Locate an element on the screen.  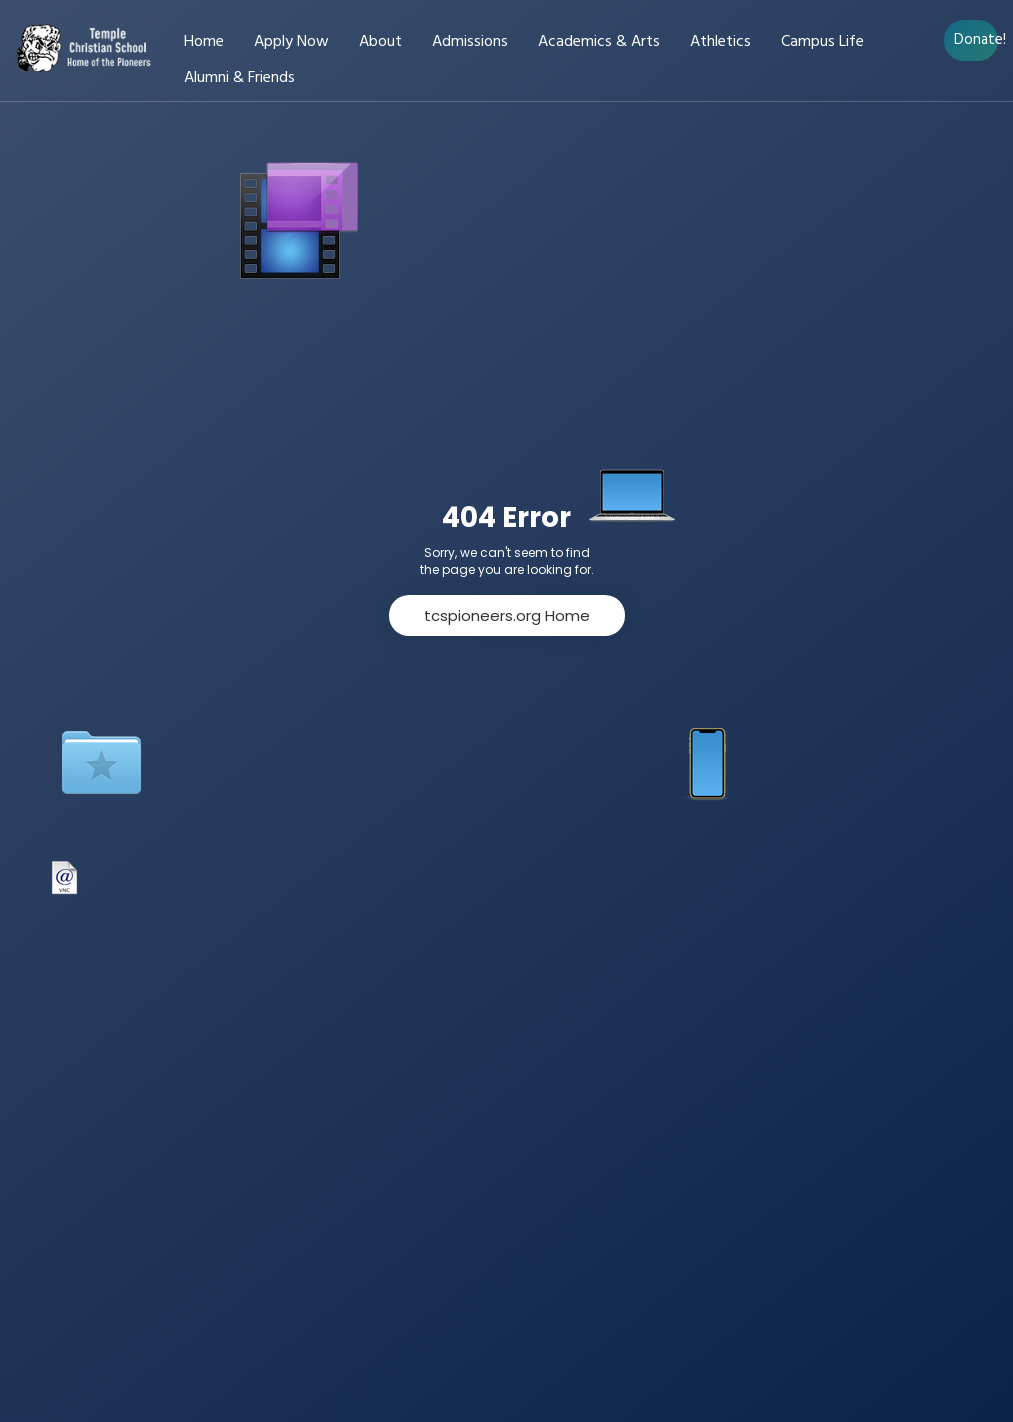
open your bookmarked files folder is located at coordinates (101, 762).